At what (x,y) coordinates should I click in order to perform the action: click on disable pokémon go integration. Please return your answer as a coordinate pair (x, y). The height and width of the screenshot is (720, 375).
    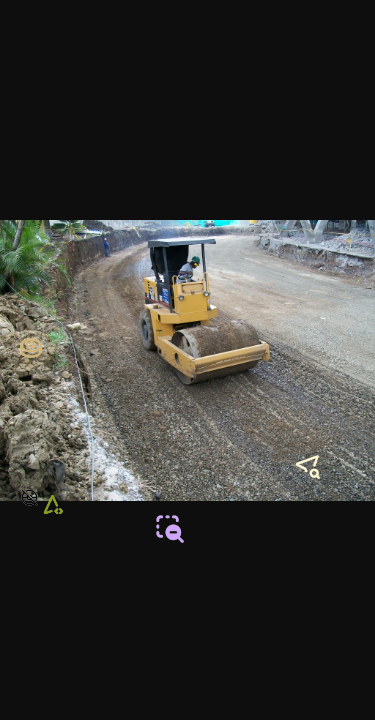
    Looking at the image, I should click on (29, 497).